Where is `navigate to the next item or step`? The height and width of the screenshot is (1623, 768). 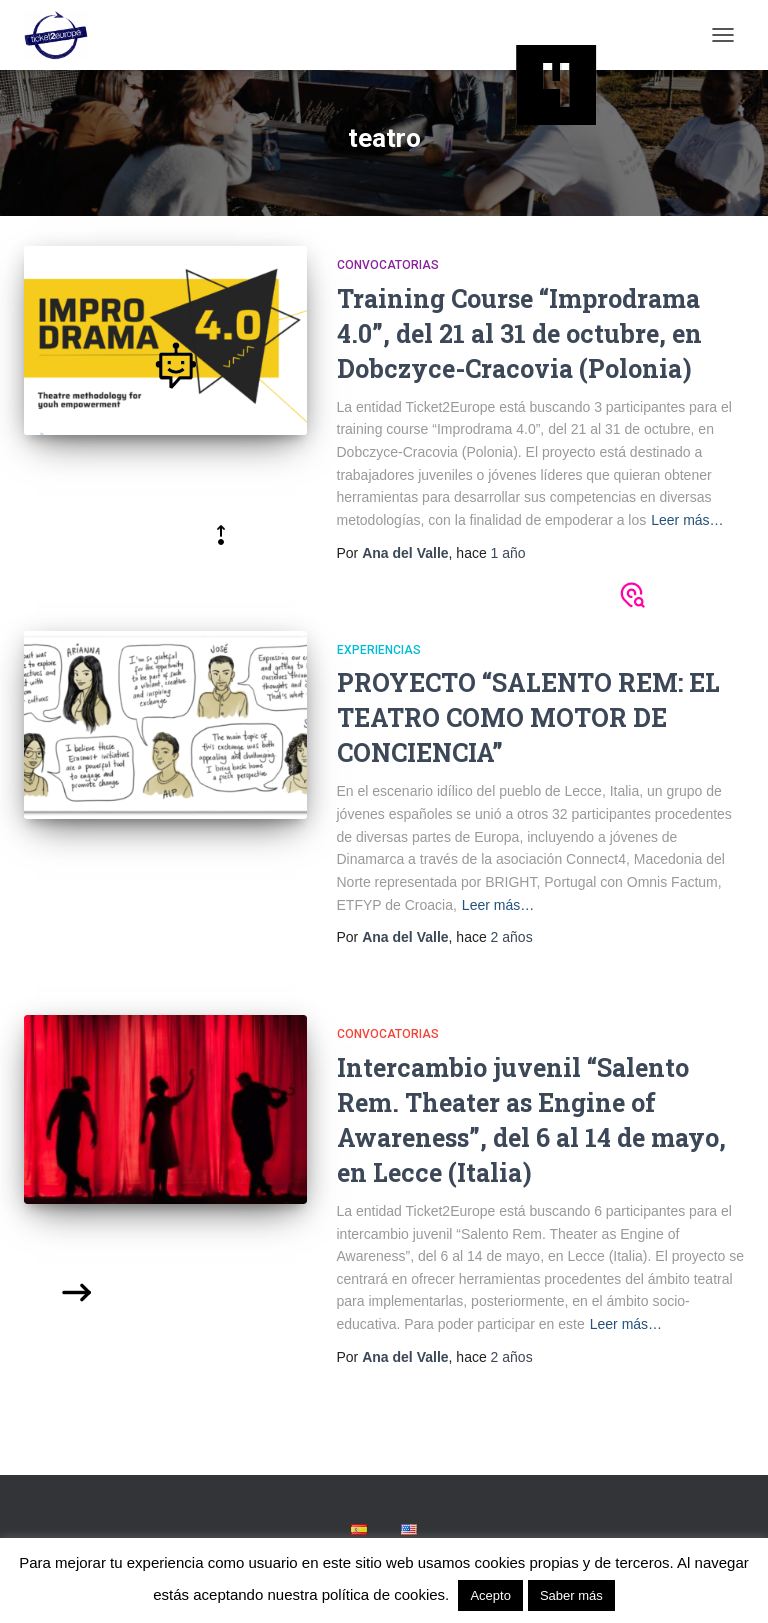 navigate to the next item or step is located at coordinates (76, 1292).